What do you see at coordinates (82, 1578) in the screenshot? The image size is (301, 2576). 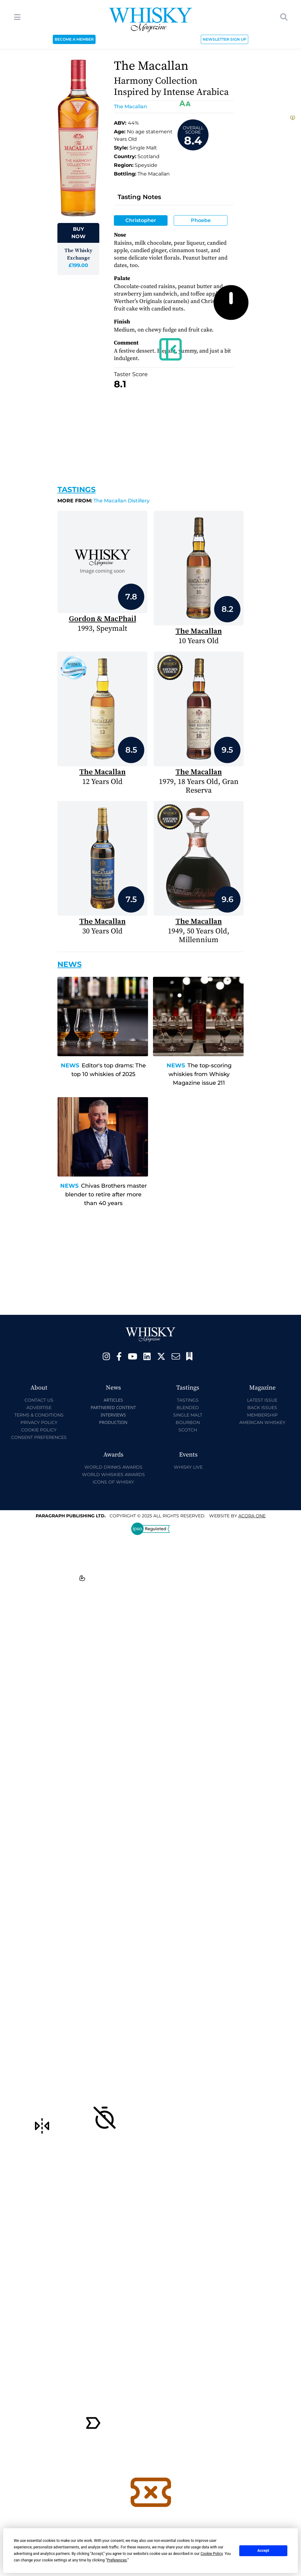 I see `indicates strength or power feature` at bounding box center [82, 1578].